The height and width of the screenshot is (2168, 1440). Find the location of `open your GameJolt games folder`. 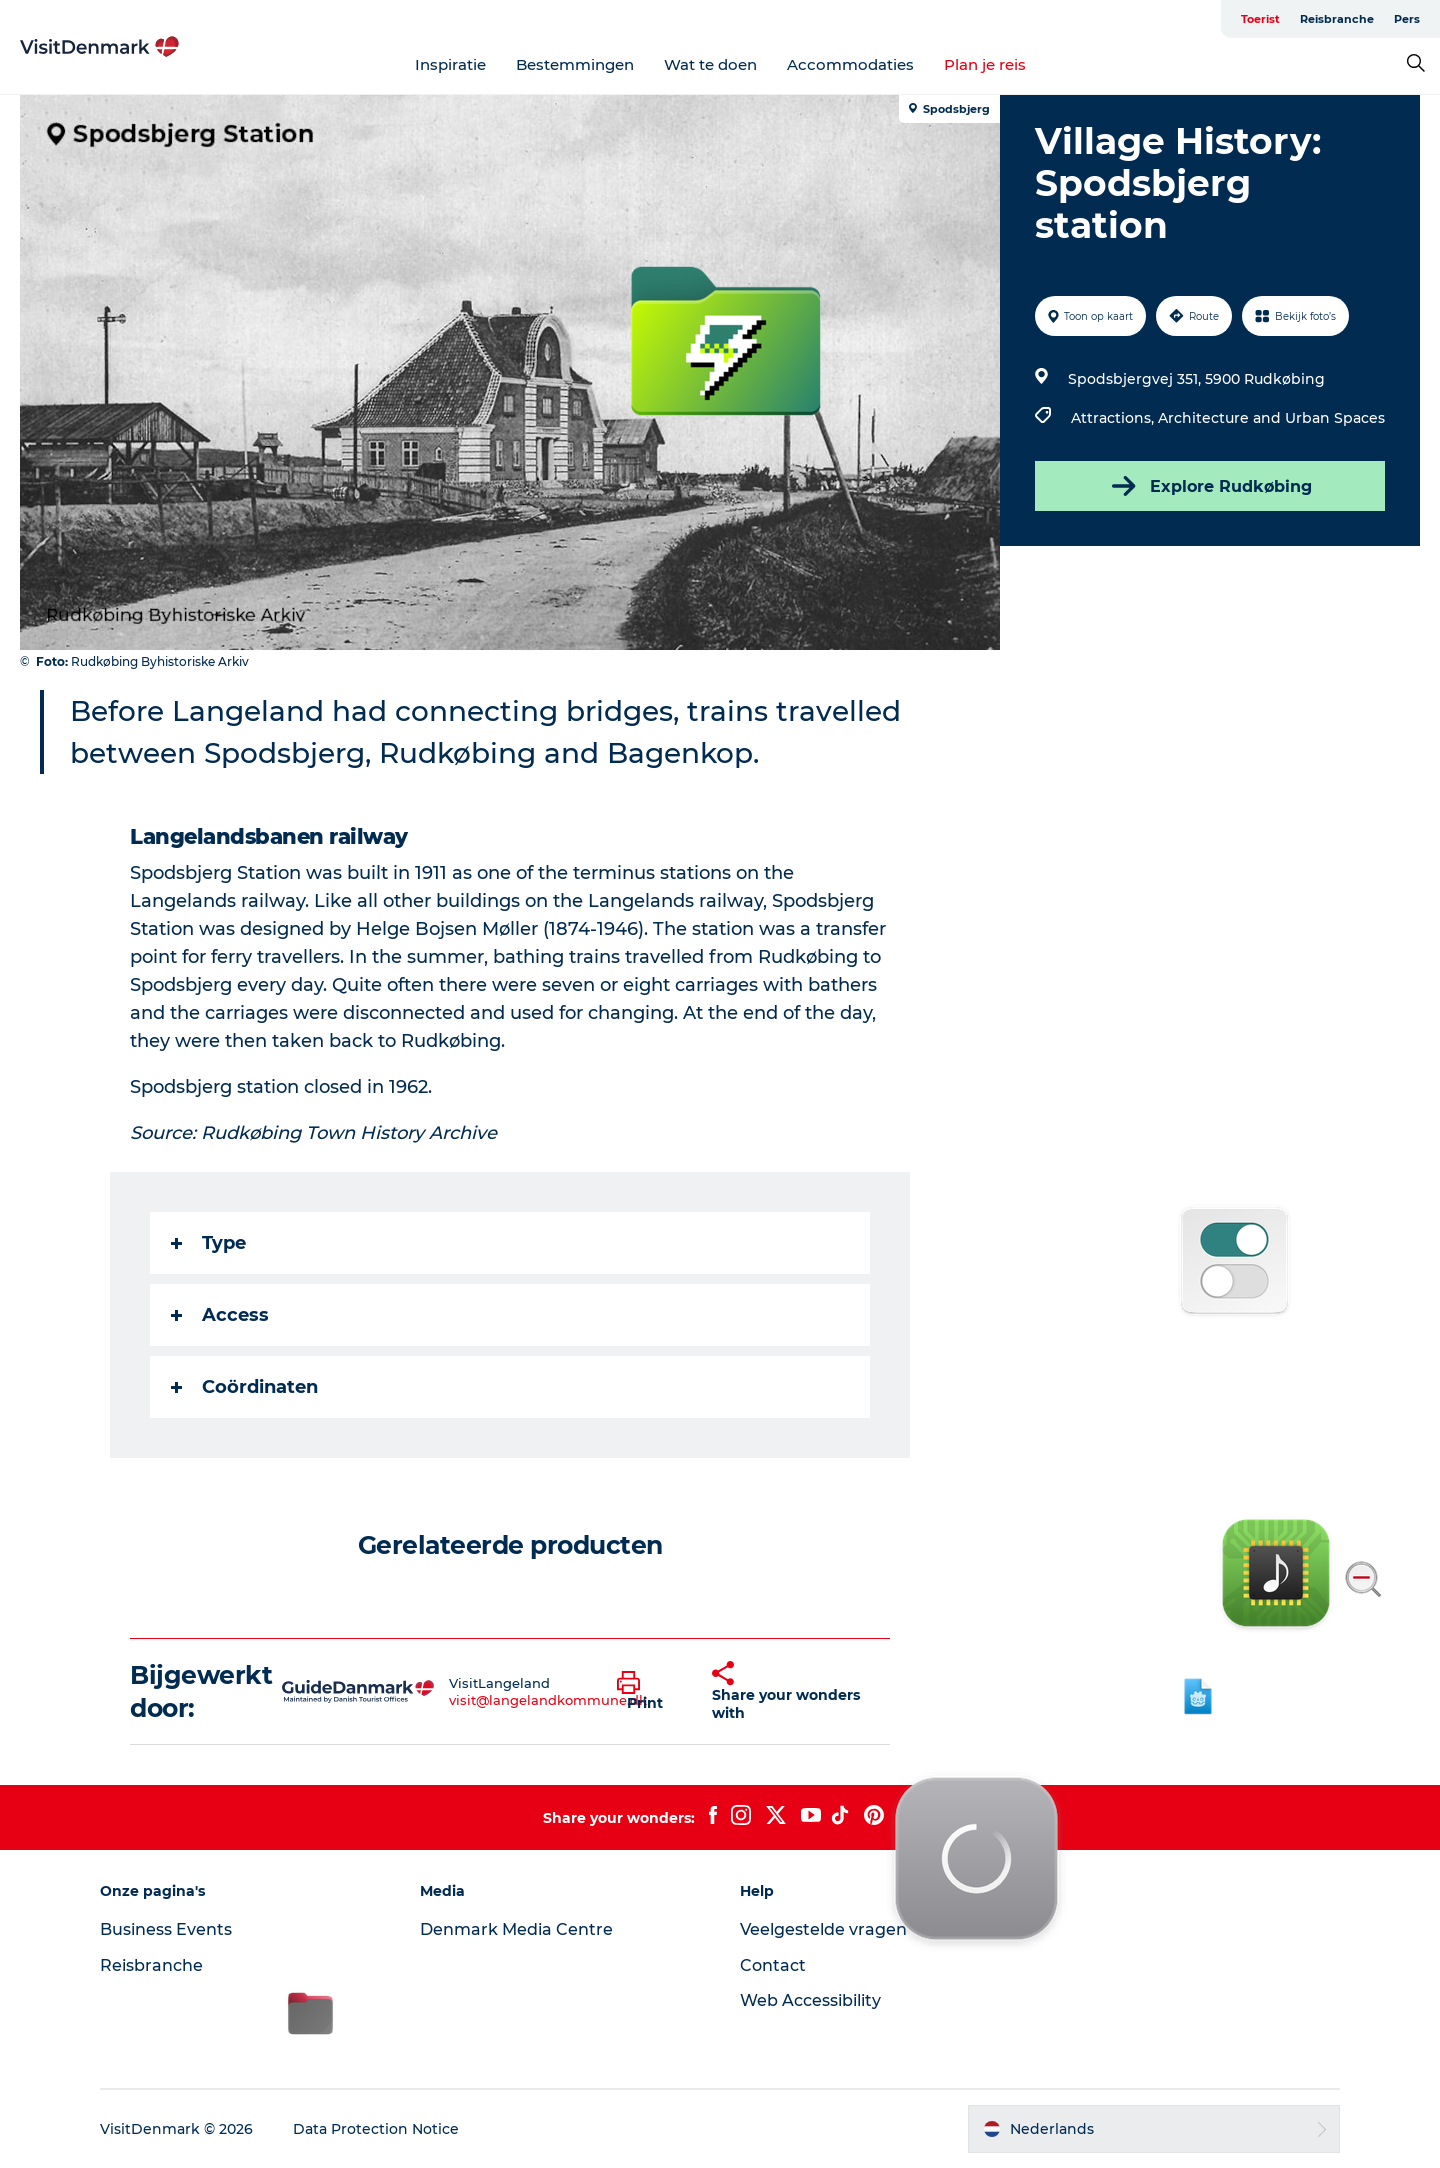

open your GameJolt games folder is located at coordinates (725, 346).